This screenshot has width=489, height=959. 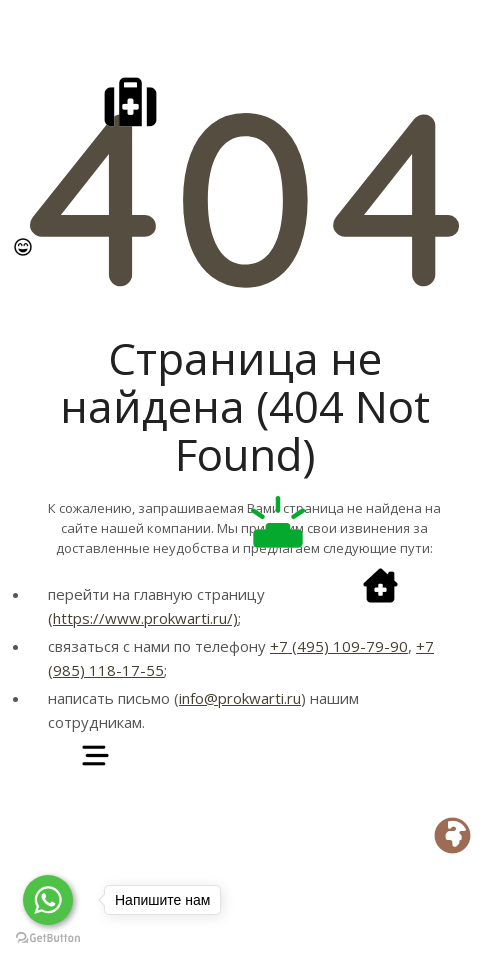 I want to click on react with a happy emoji, so click(x=23, y=247).